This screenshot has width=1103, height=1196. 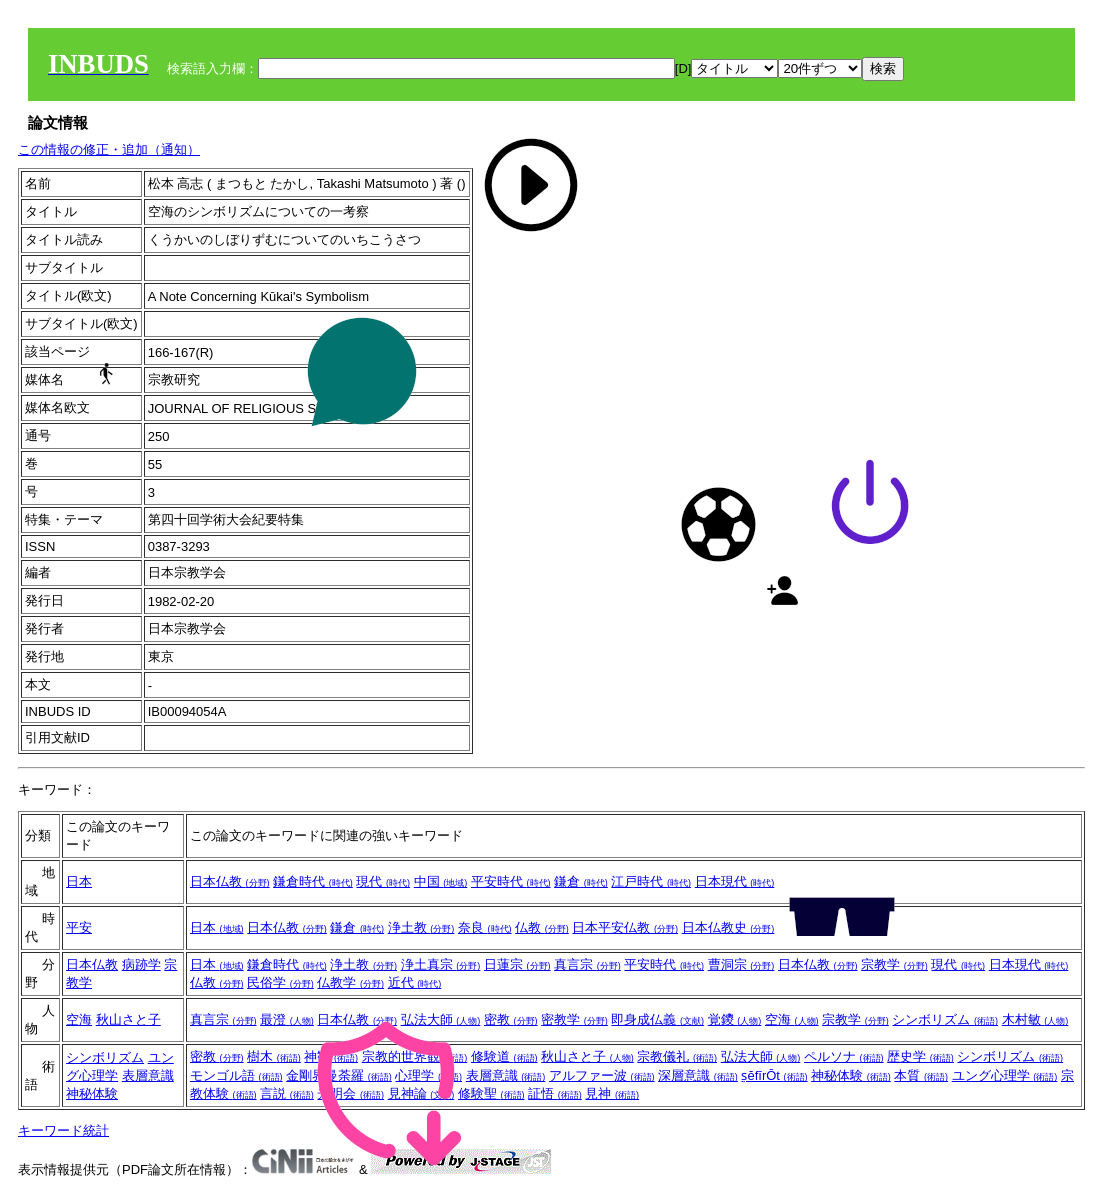 I want to click on add a new contact or friend, so click(x=782, y=590).